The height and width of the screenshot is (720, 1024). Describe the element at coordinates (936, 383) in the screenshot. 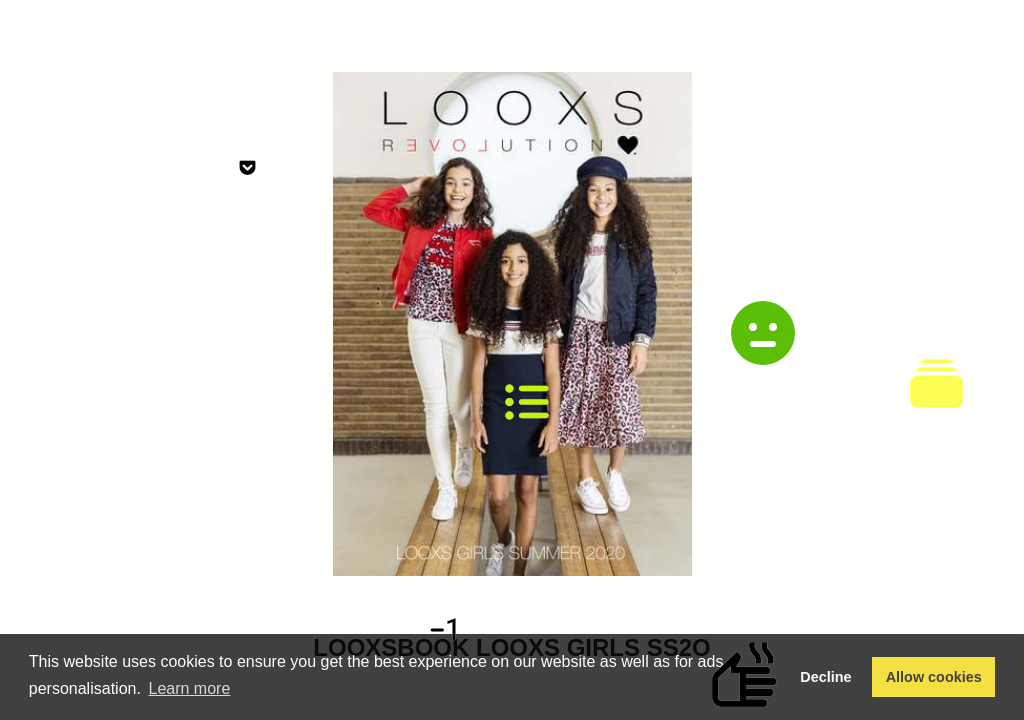

I see `view stacked items or layers` at that location.